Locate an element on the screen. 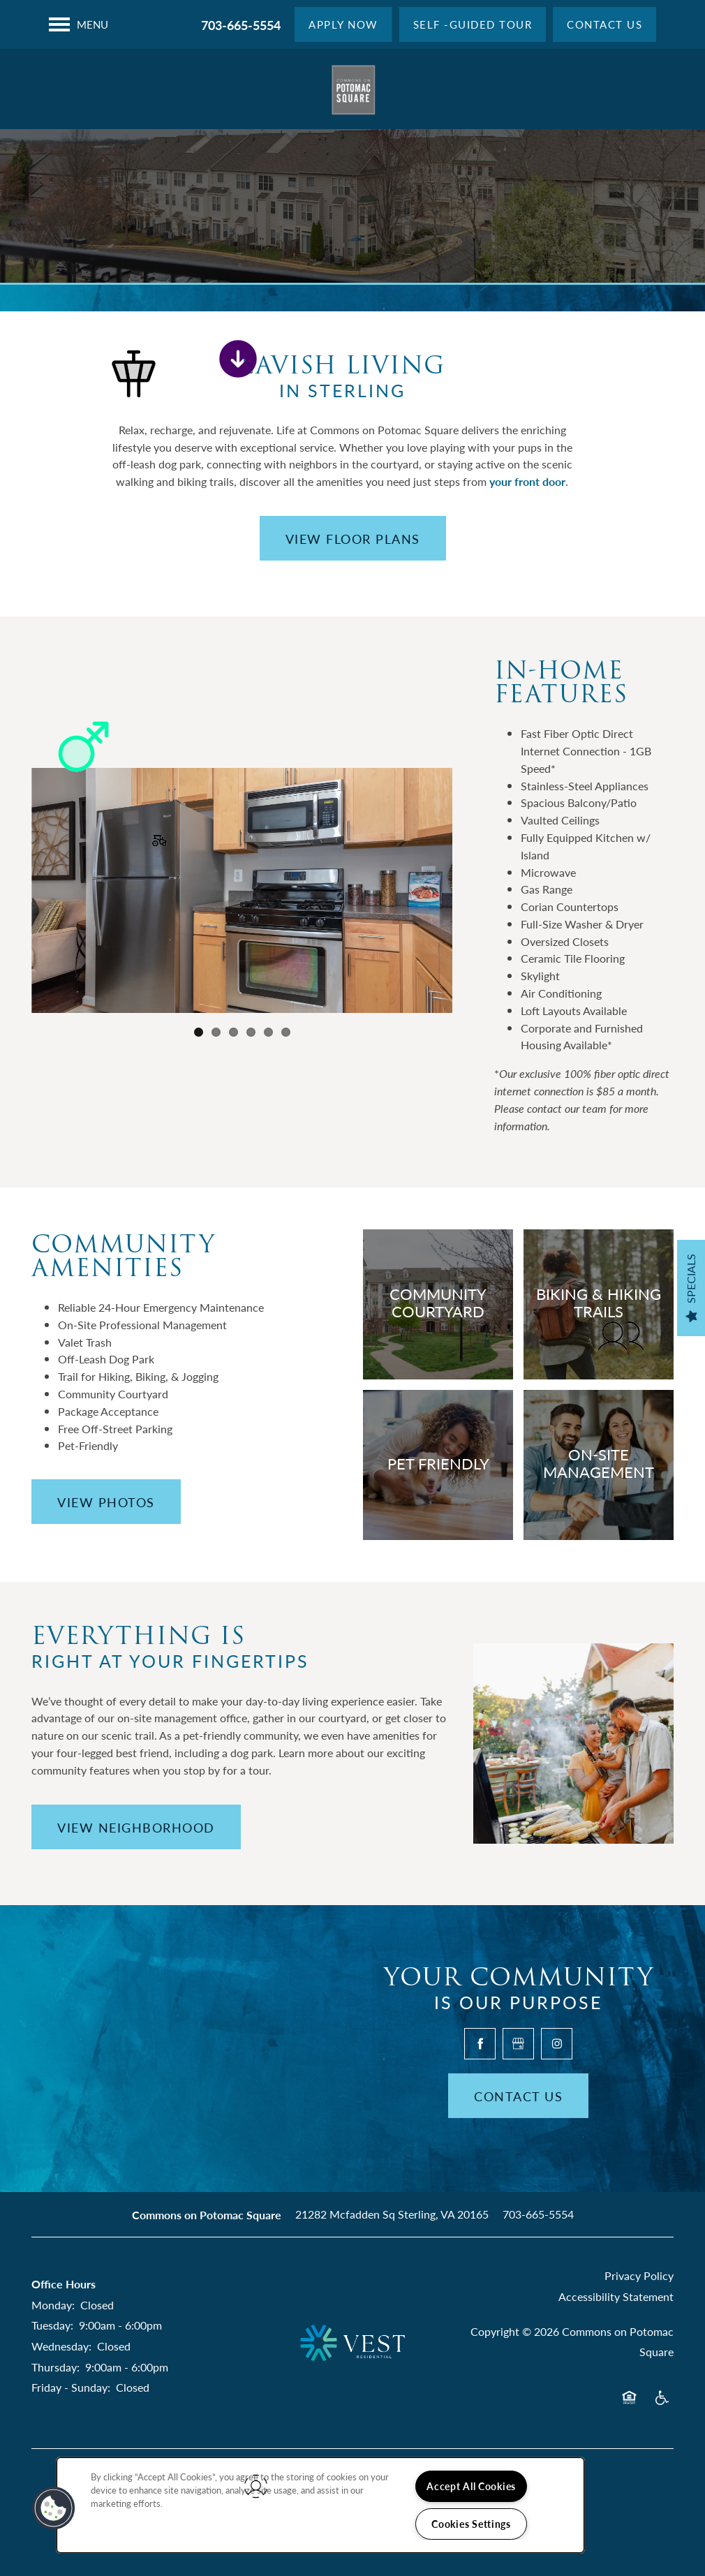  access farming or agricultural features is located at coordinates (159, 841).